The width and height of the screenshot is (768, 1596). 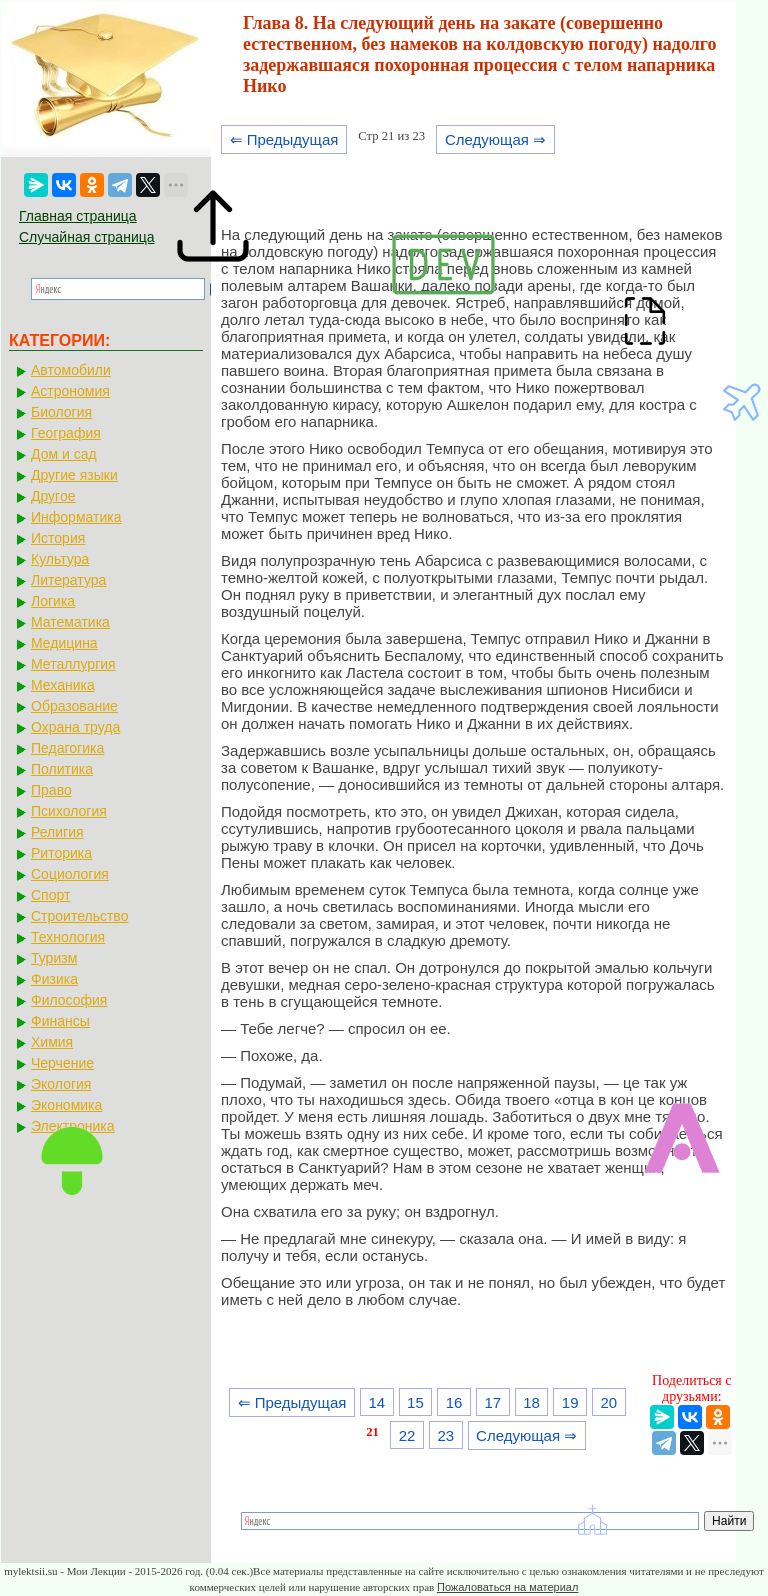 I want to click on enable airplane mode, so click(x=742, y=401).